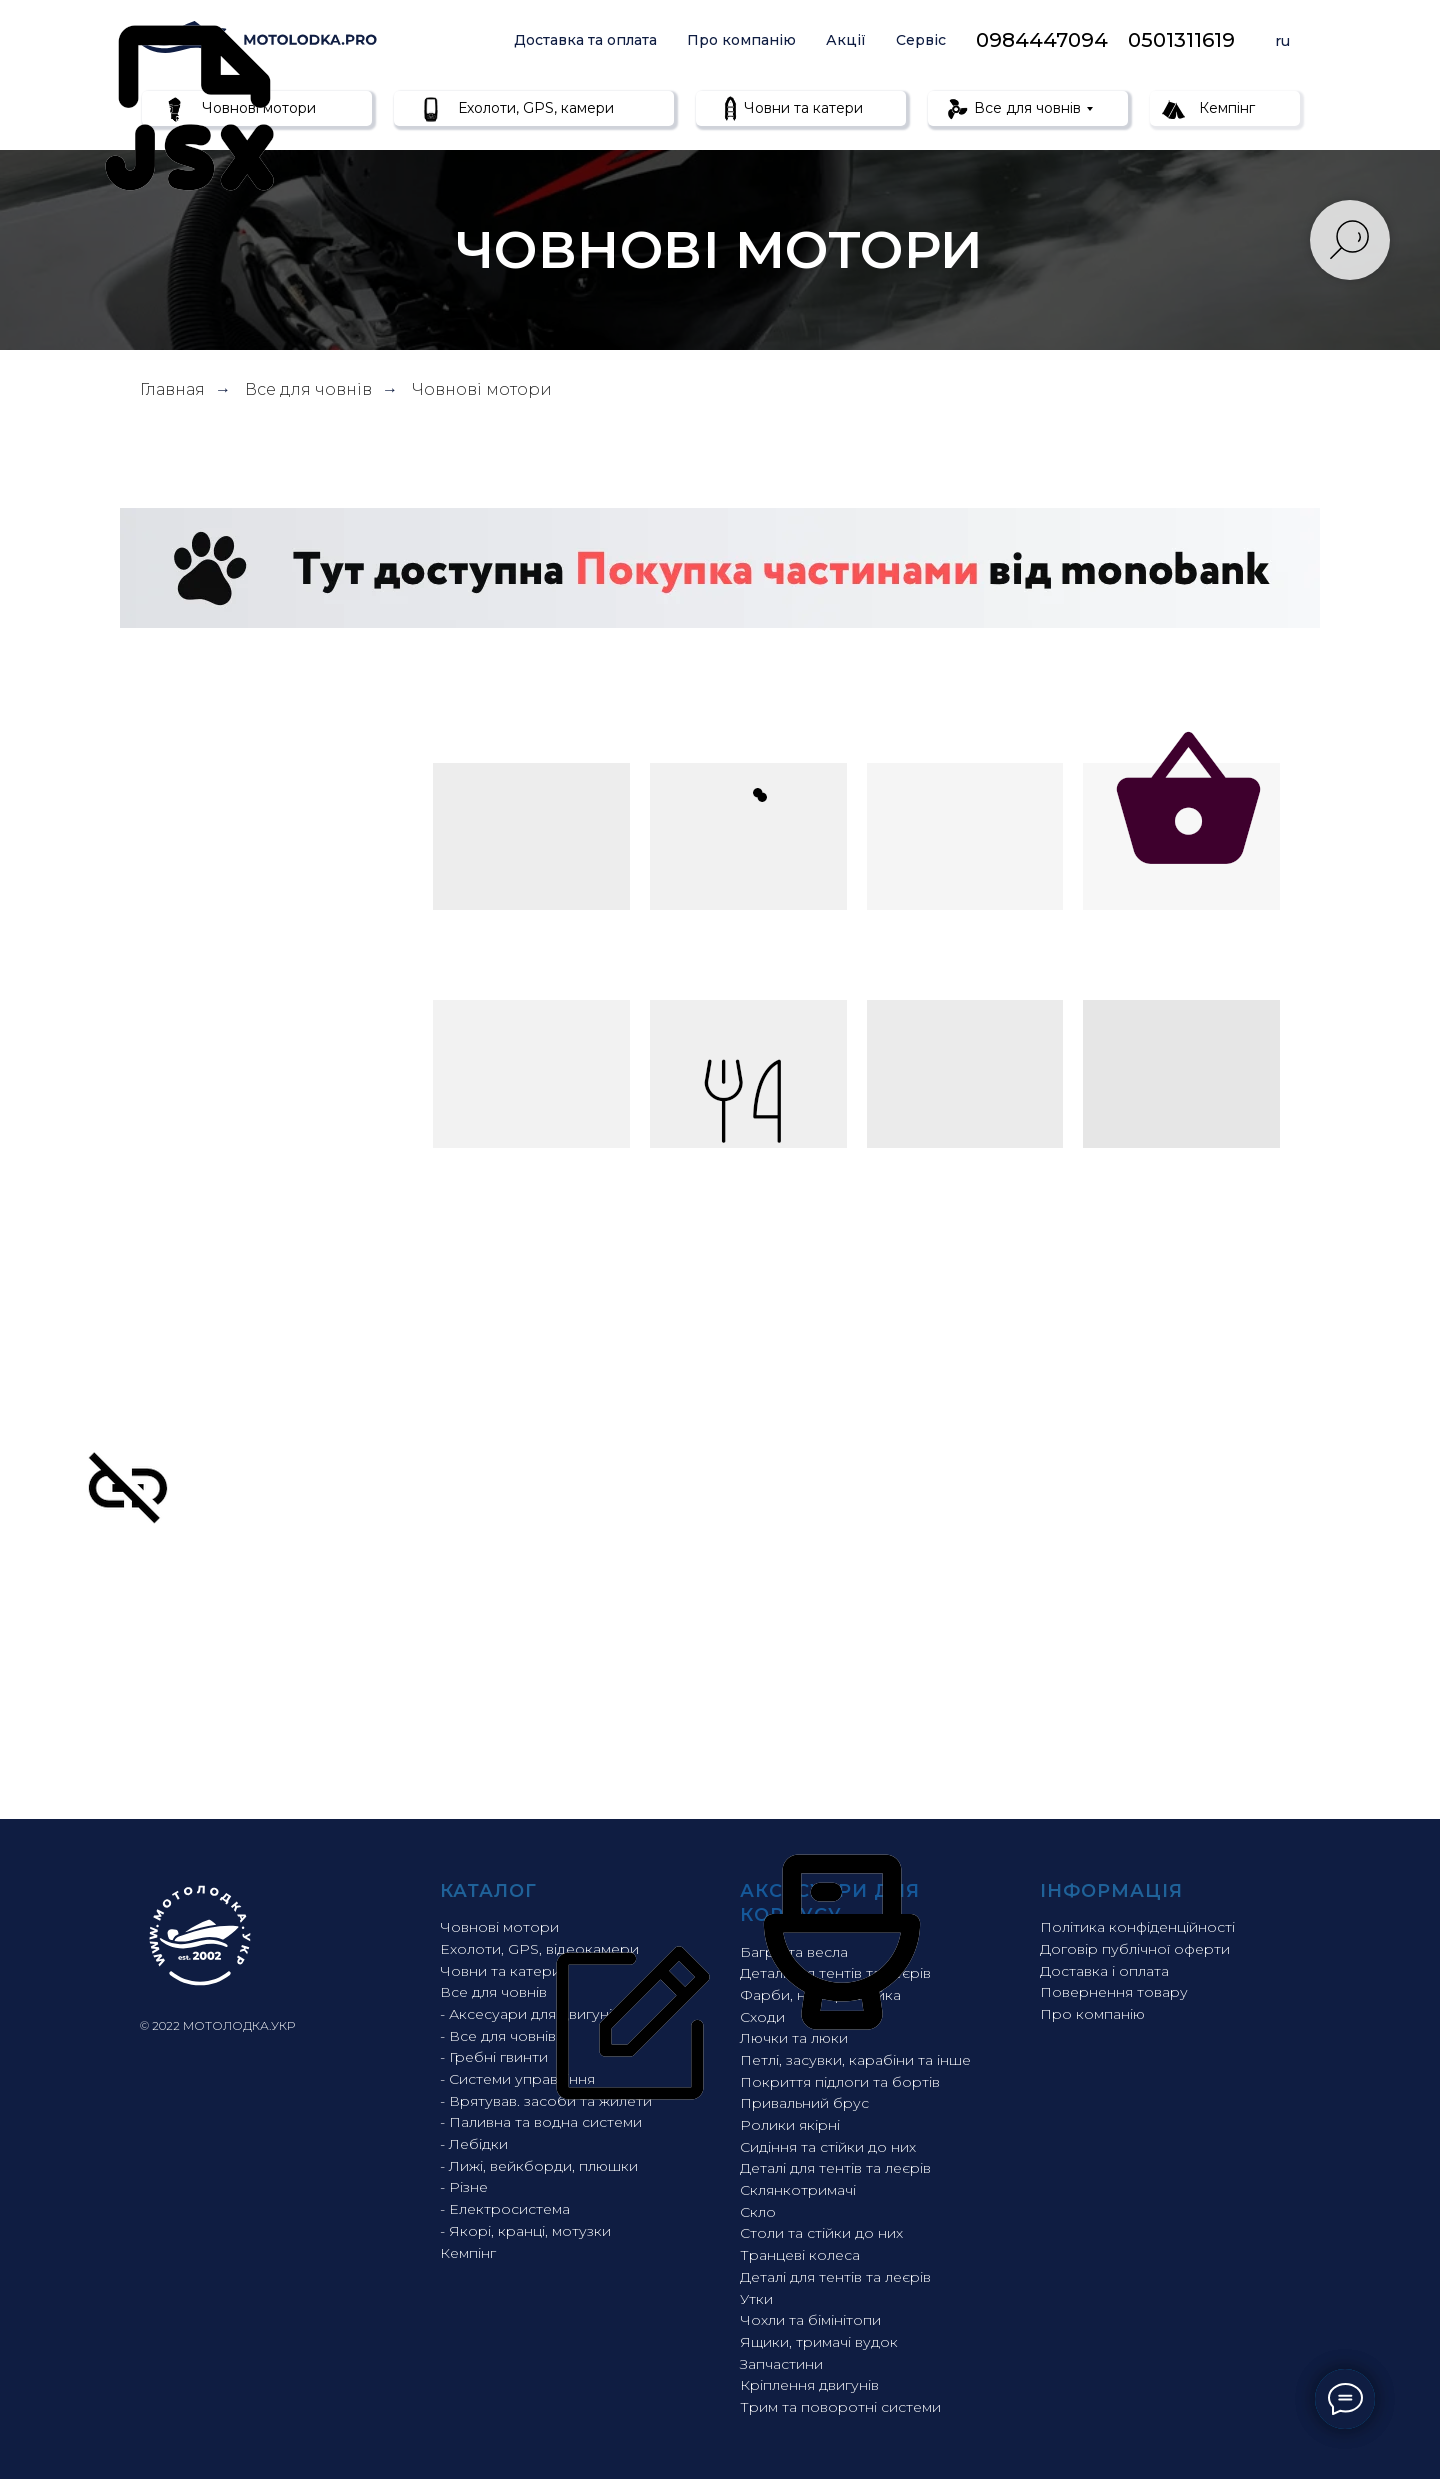  What do you see at coordinates (760, 795) in the screenshot?
I see `merge or combine selected items` at bounding box center [760, 795].